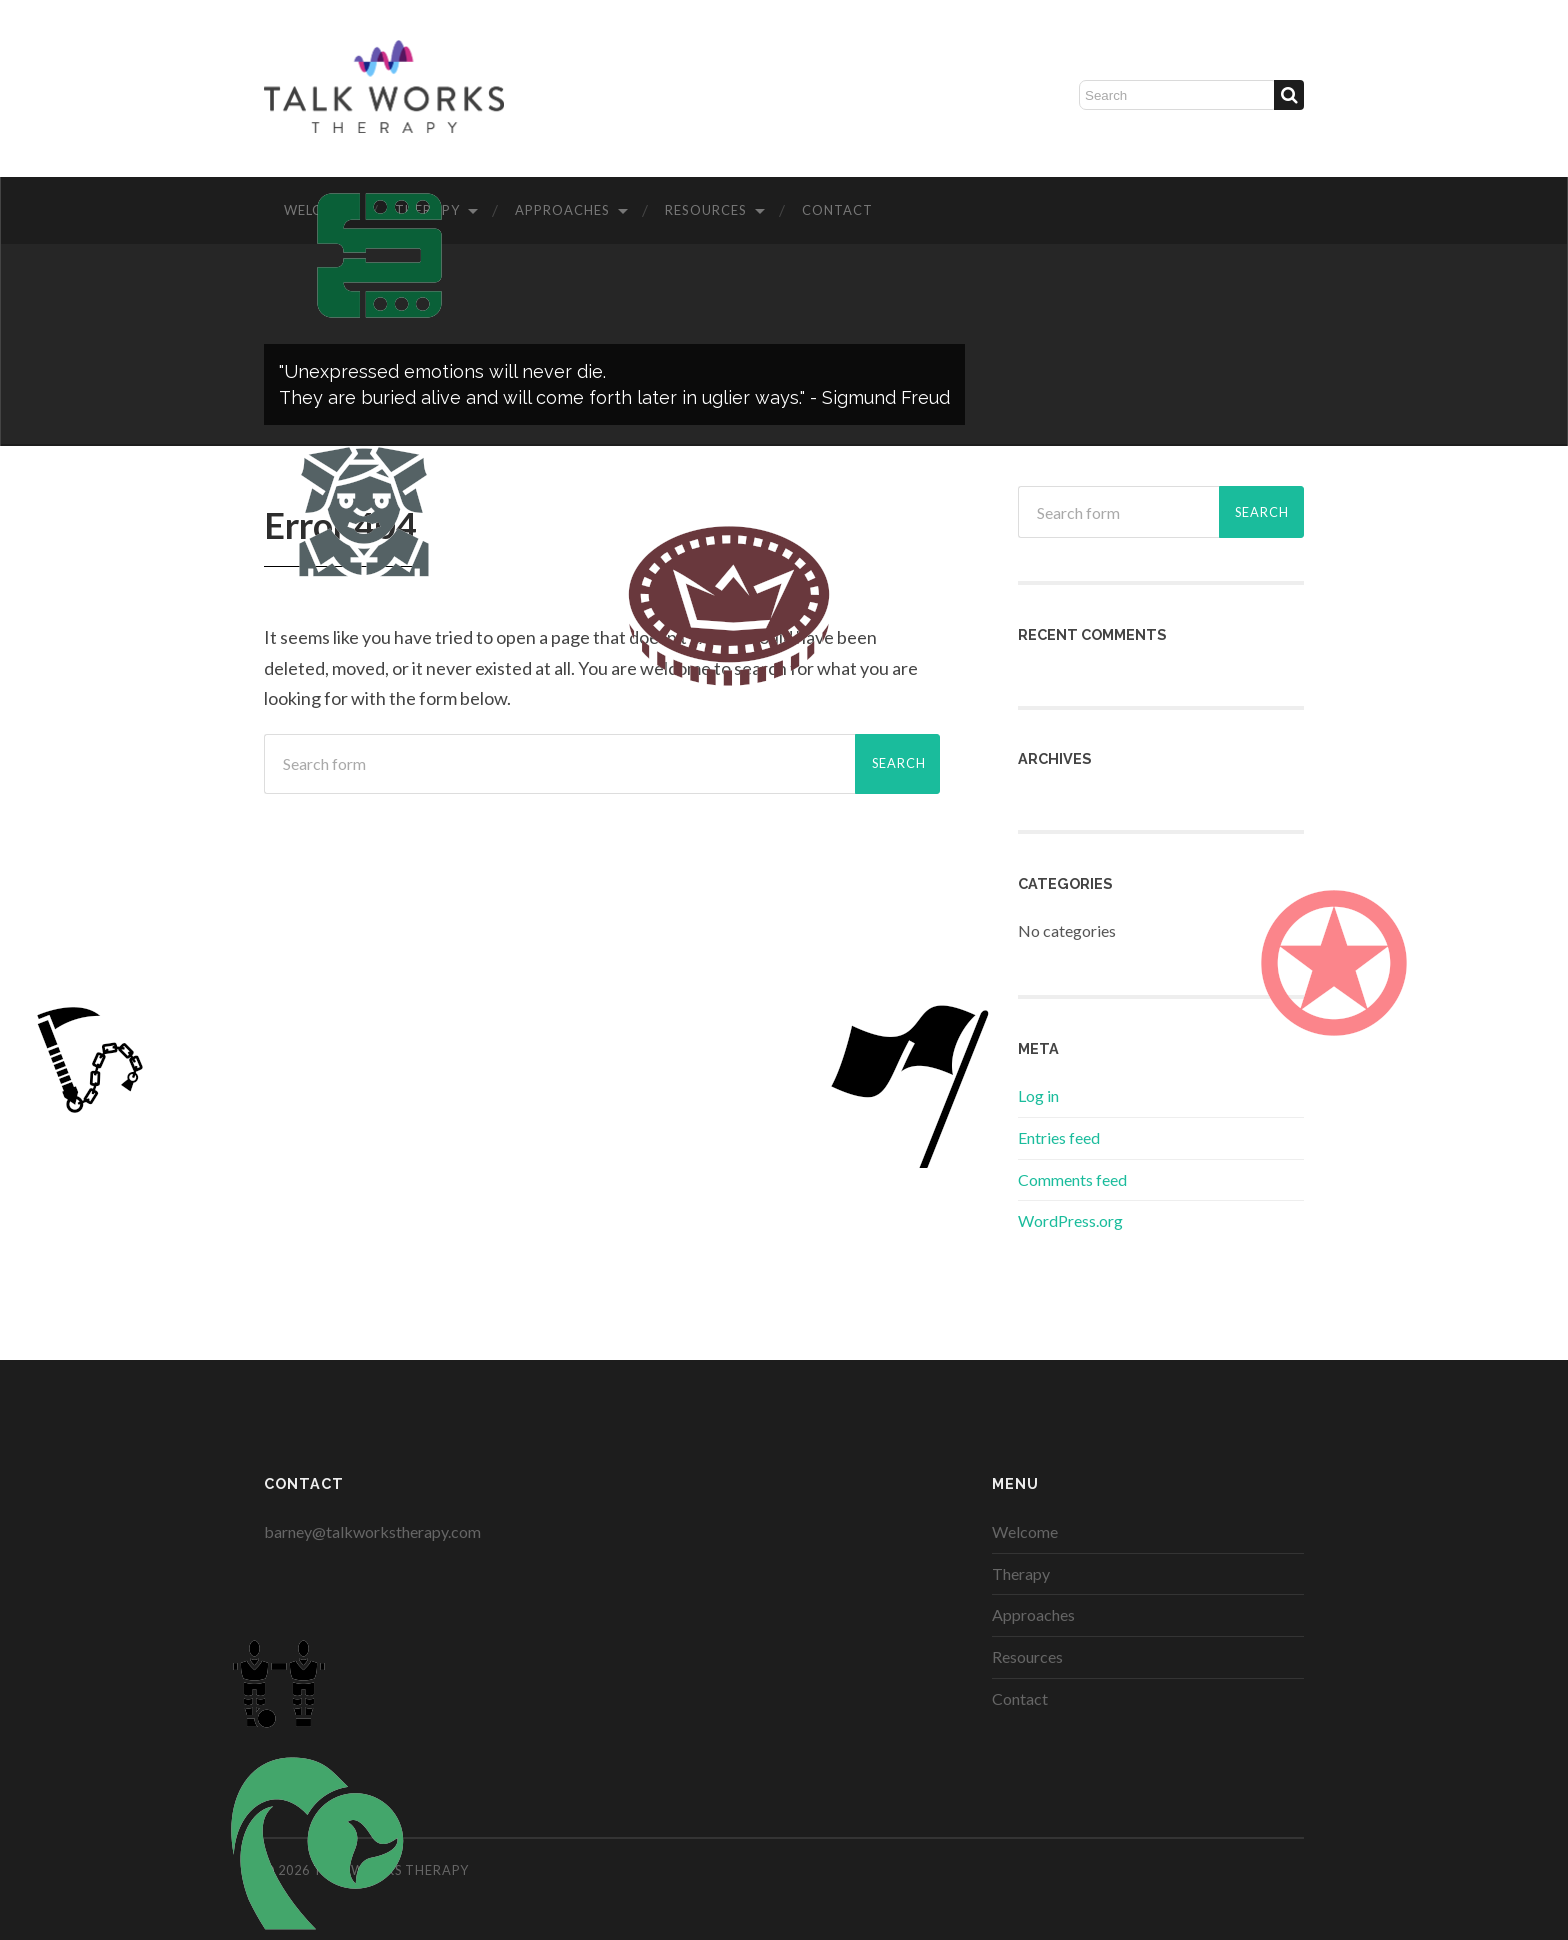  What do you see at coordinates (364, 511) in the screenshot?
I see `select nun character or avatar` at bounding box center [364, 511].